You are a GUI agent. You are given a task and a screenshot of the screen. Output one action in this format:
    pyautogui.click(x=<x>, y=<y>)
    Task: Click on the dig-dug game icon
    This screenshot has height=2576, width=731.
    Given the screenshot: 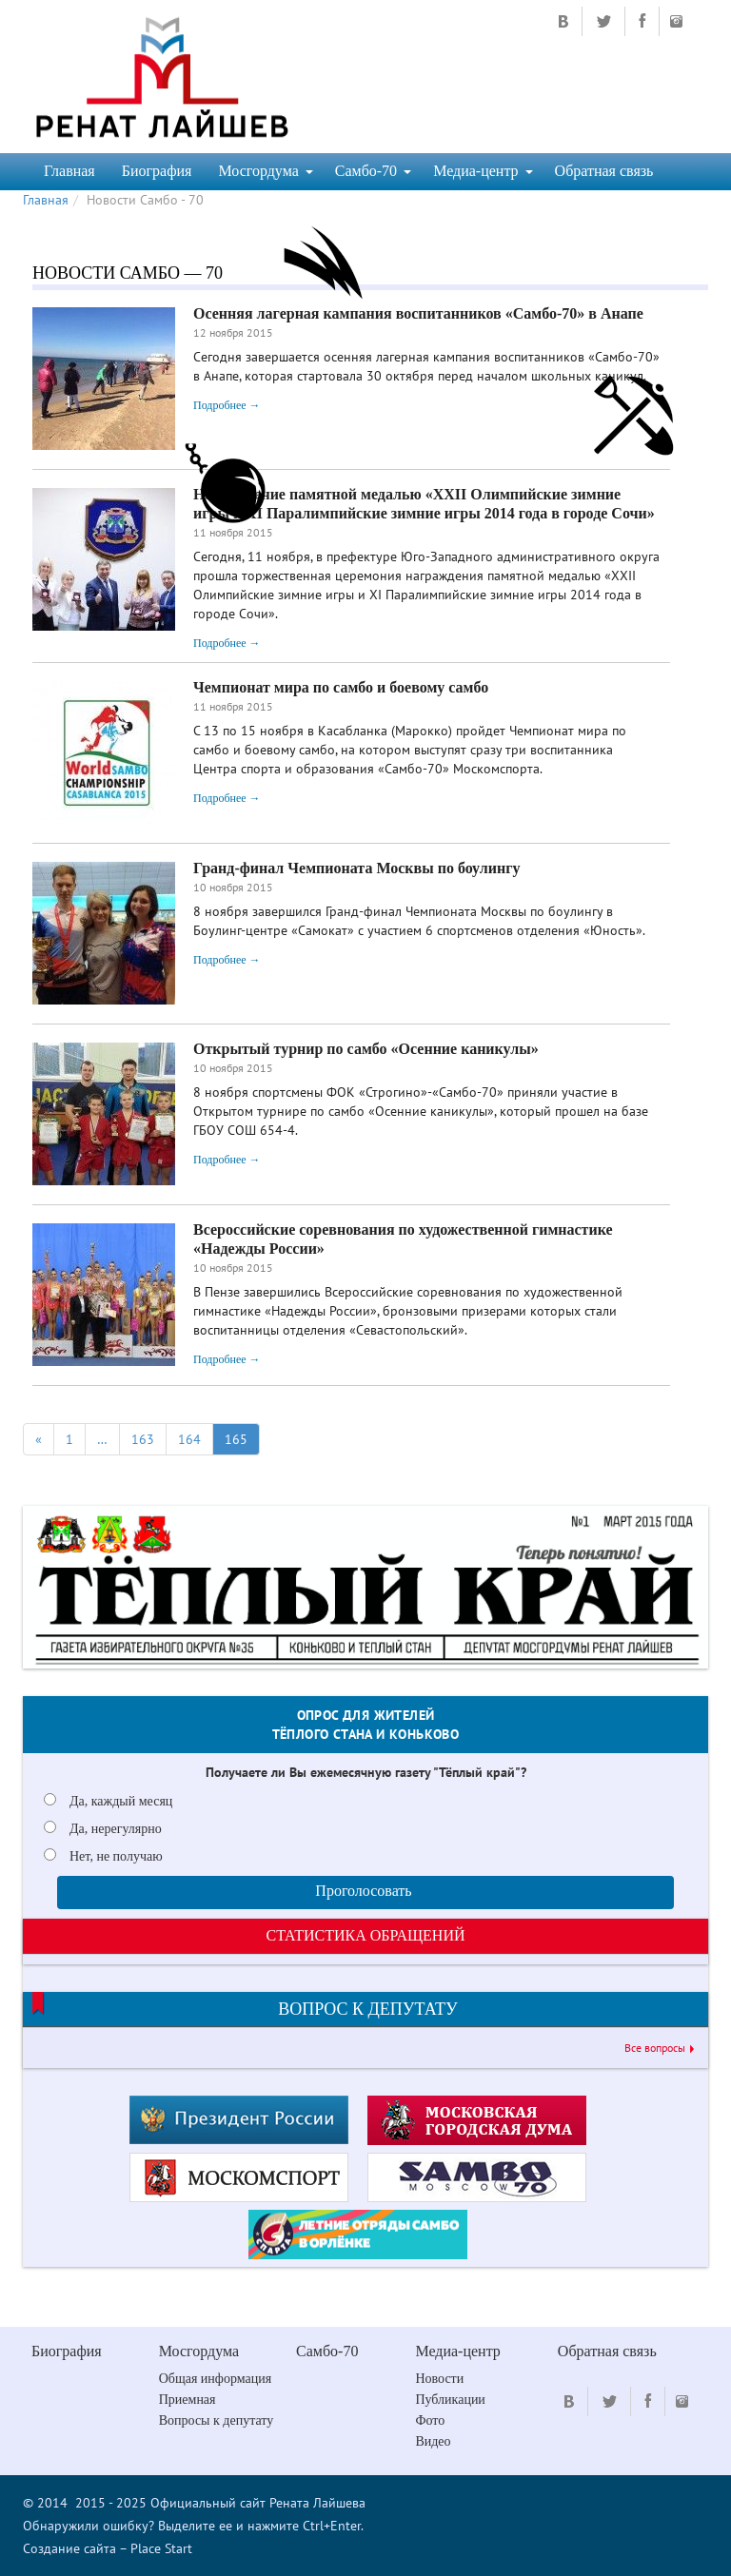 What is the action you would take?
    pyautogui.click(x=633, y=415)
    